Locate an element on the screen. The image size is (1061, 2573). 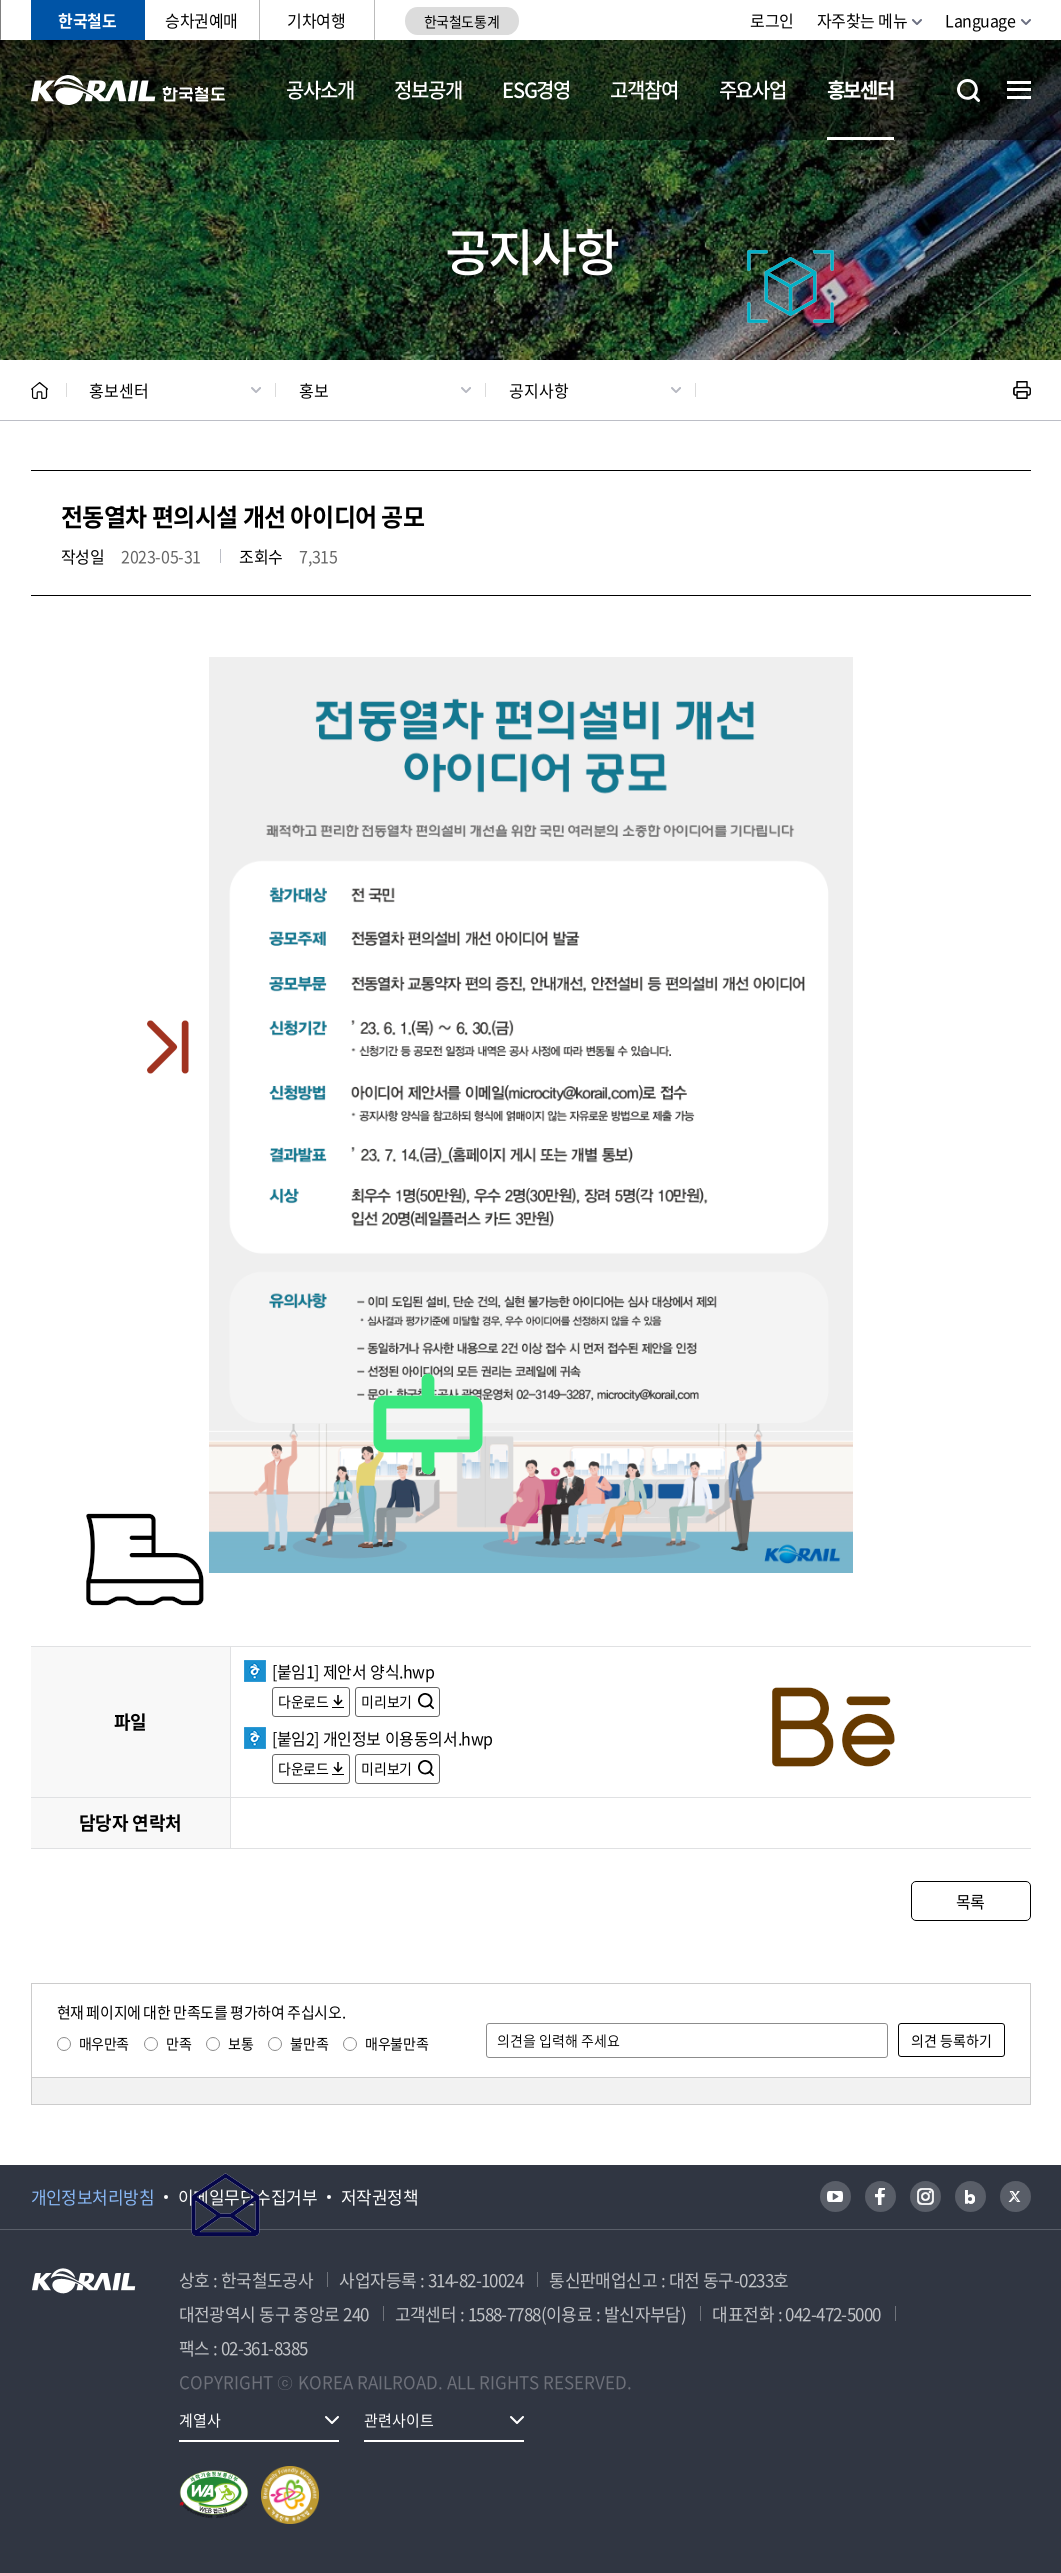
scan or capture a 3D object is located at coordinates (790, 286).